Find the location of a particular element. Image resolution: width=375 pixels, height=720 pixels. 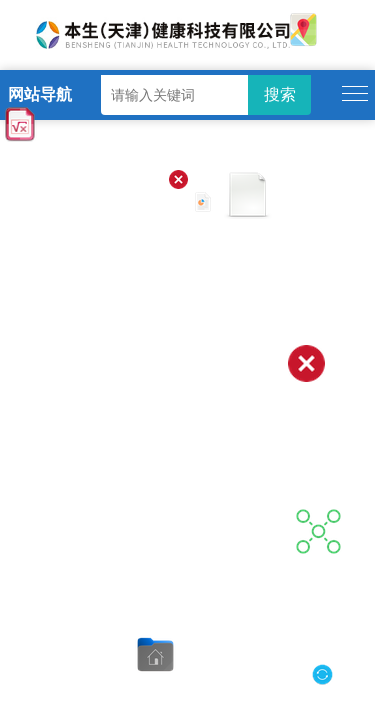

cancel or close the current action is located at coordinates (306, 363).